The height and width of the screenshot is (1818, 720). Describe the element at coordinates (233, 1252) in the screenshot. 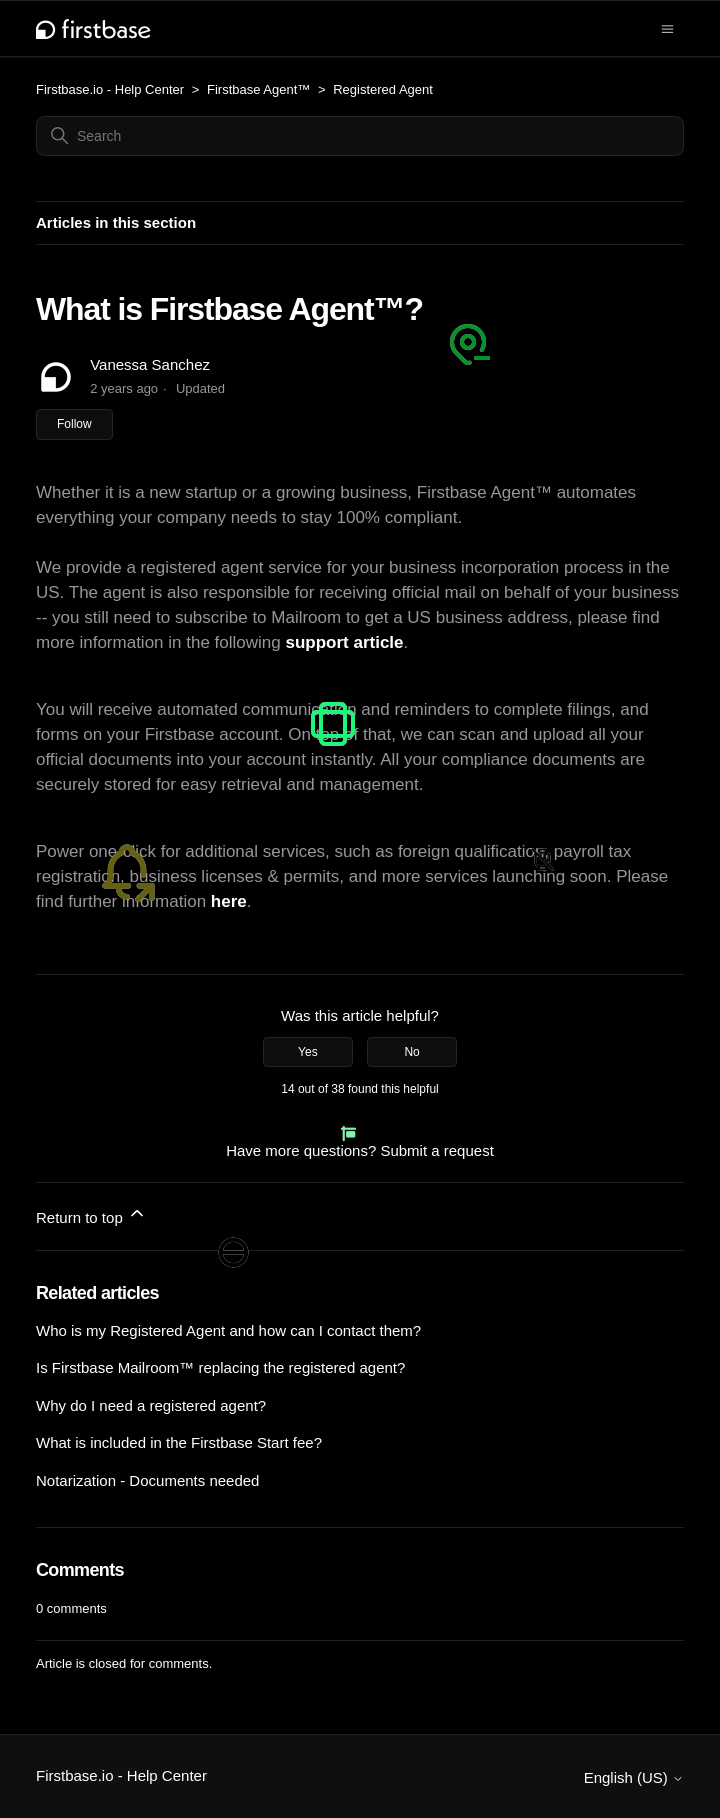

I see `select agender identity option` at that location.